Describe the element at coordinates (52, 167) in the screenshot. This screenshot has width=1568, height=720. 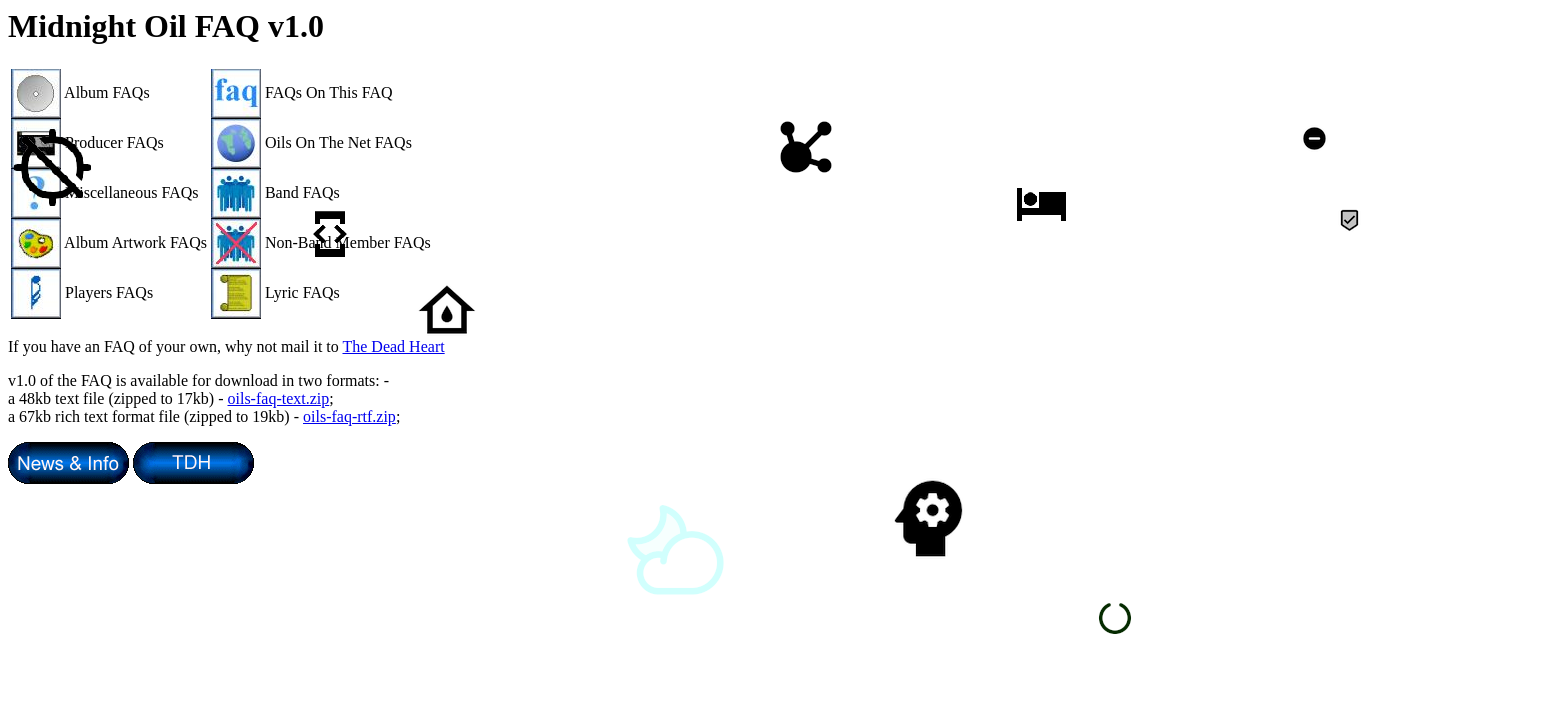
I see `location services are disabled` at that location.